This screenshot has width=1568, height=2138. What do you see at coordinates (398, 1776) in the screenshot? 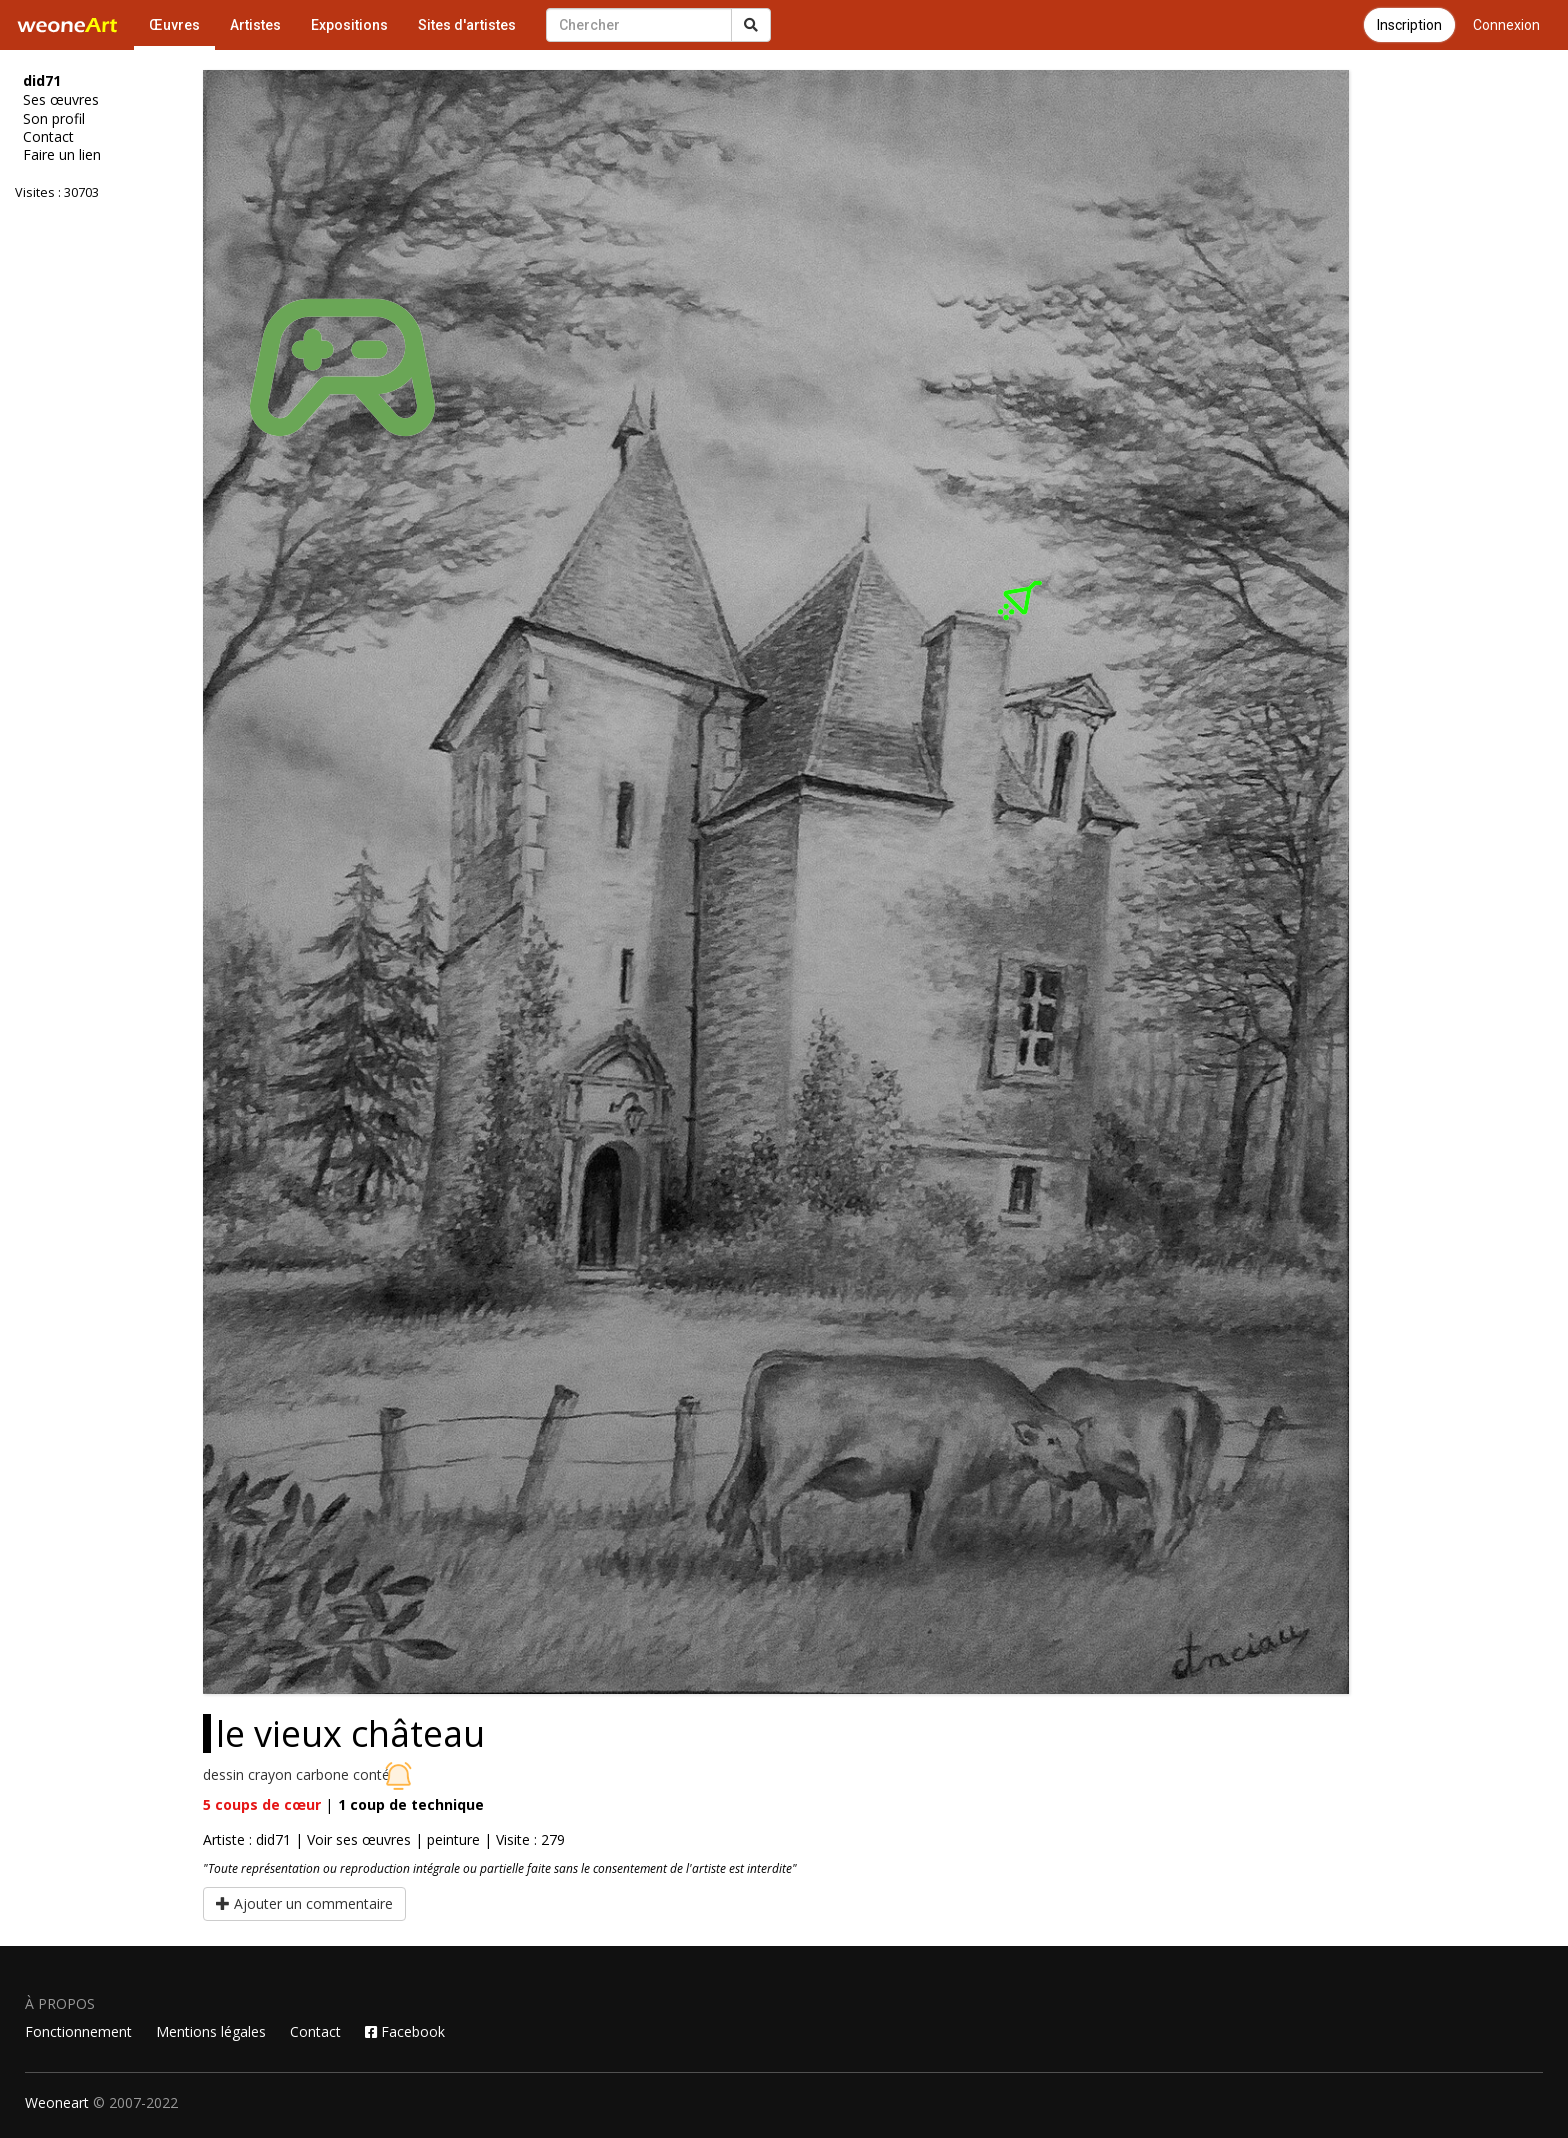
I see `indicates new notifications or alerts` at bounding box center [398, 1776].